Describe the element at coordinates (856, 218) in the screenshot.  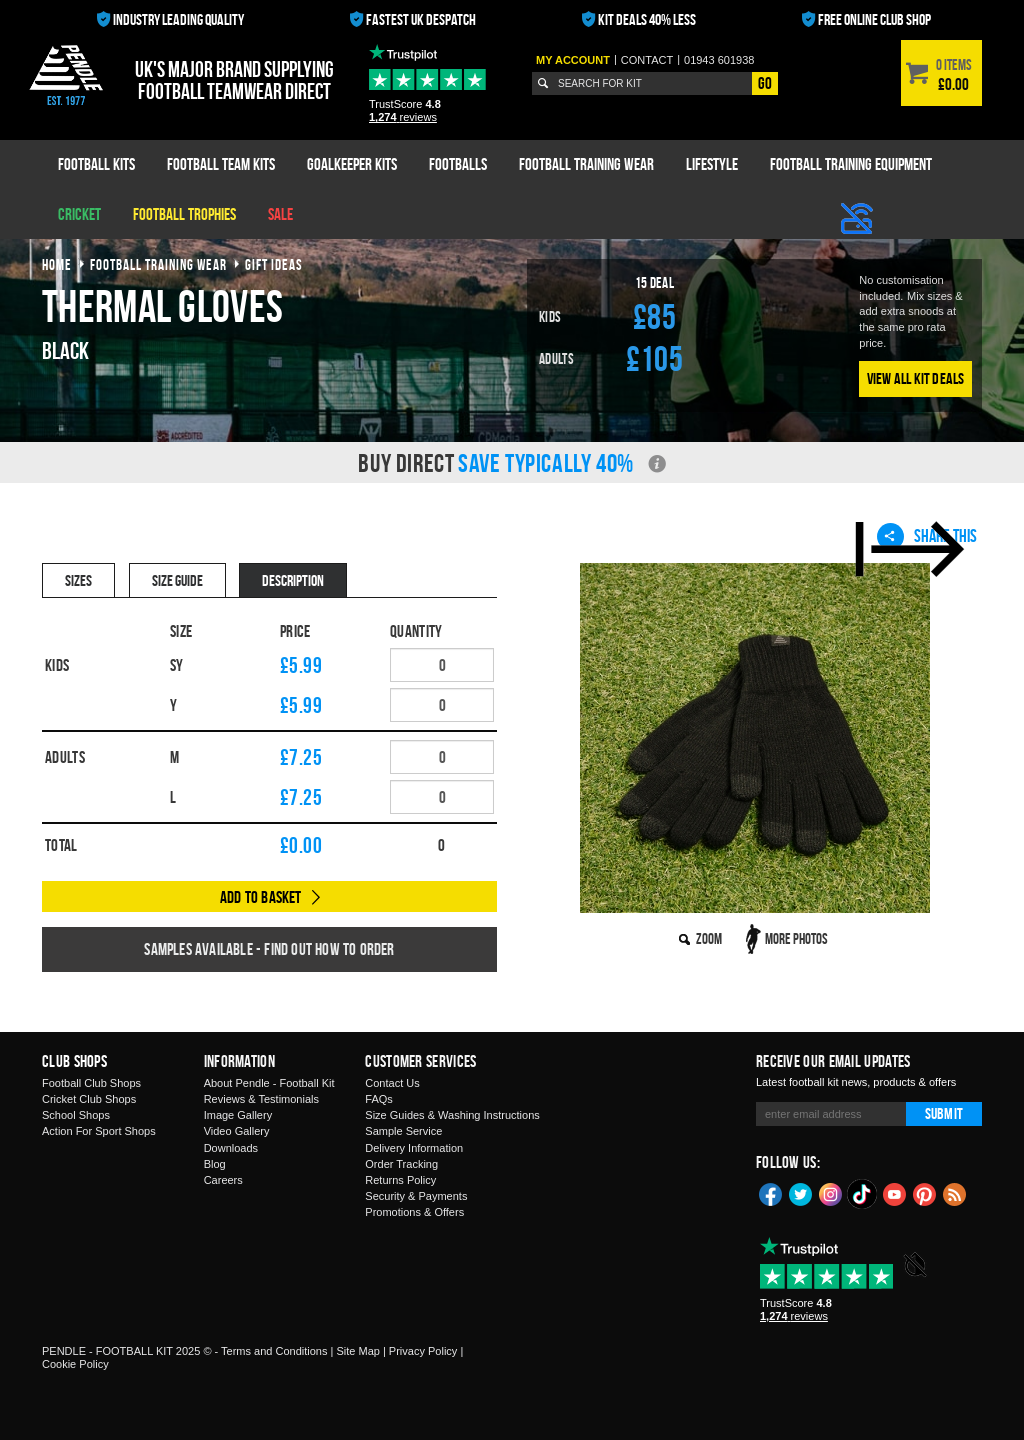
I see `router disconnected or offline` at that location.